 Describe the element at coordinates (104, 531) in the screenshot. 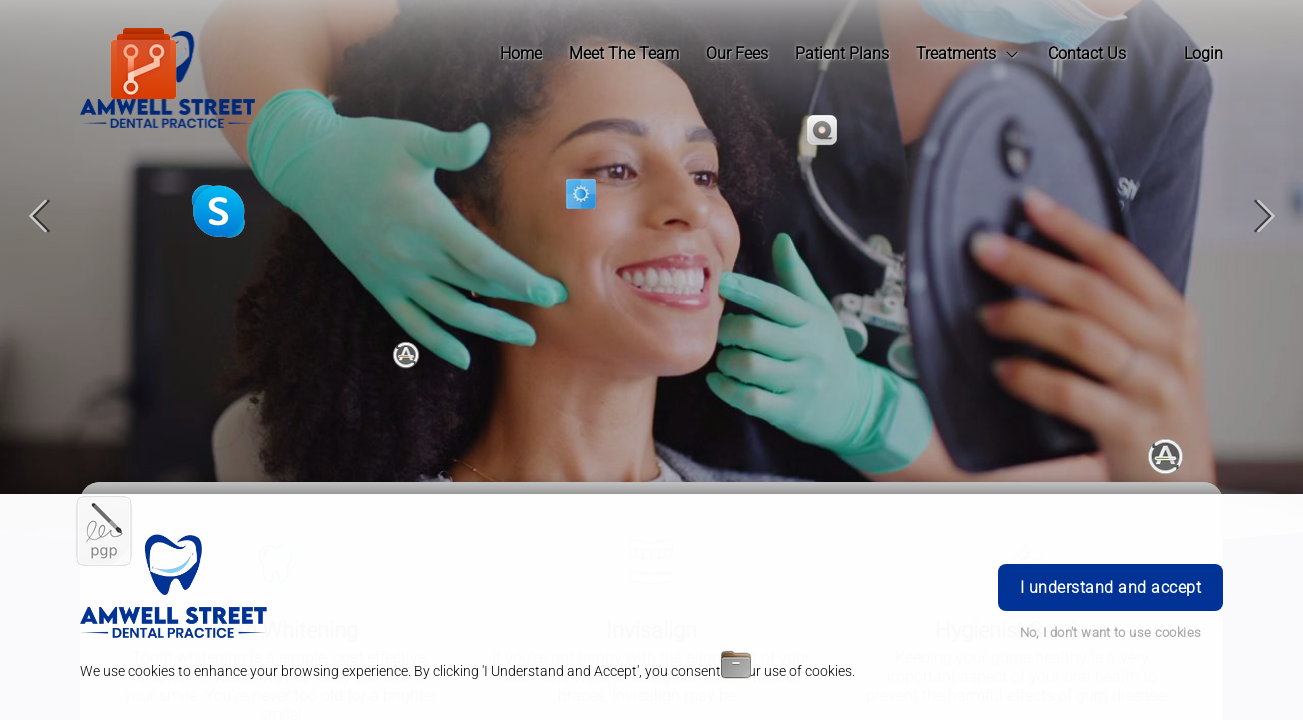

I see `a PGP digital signature file` at that location.